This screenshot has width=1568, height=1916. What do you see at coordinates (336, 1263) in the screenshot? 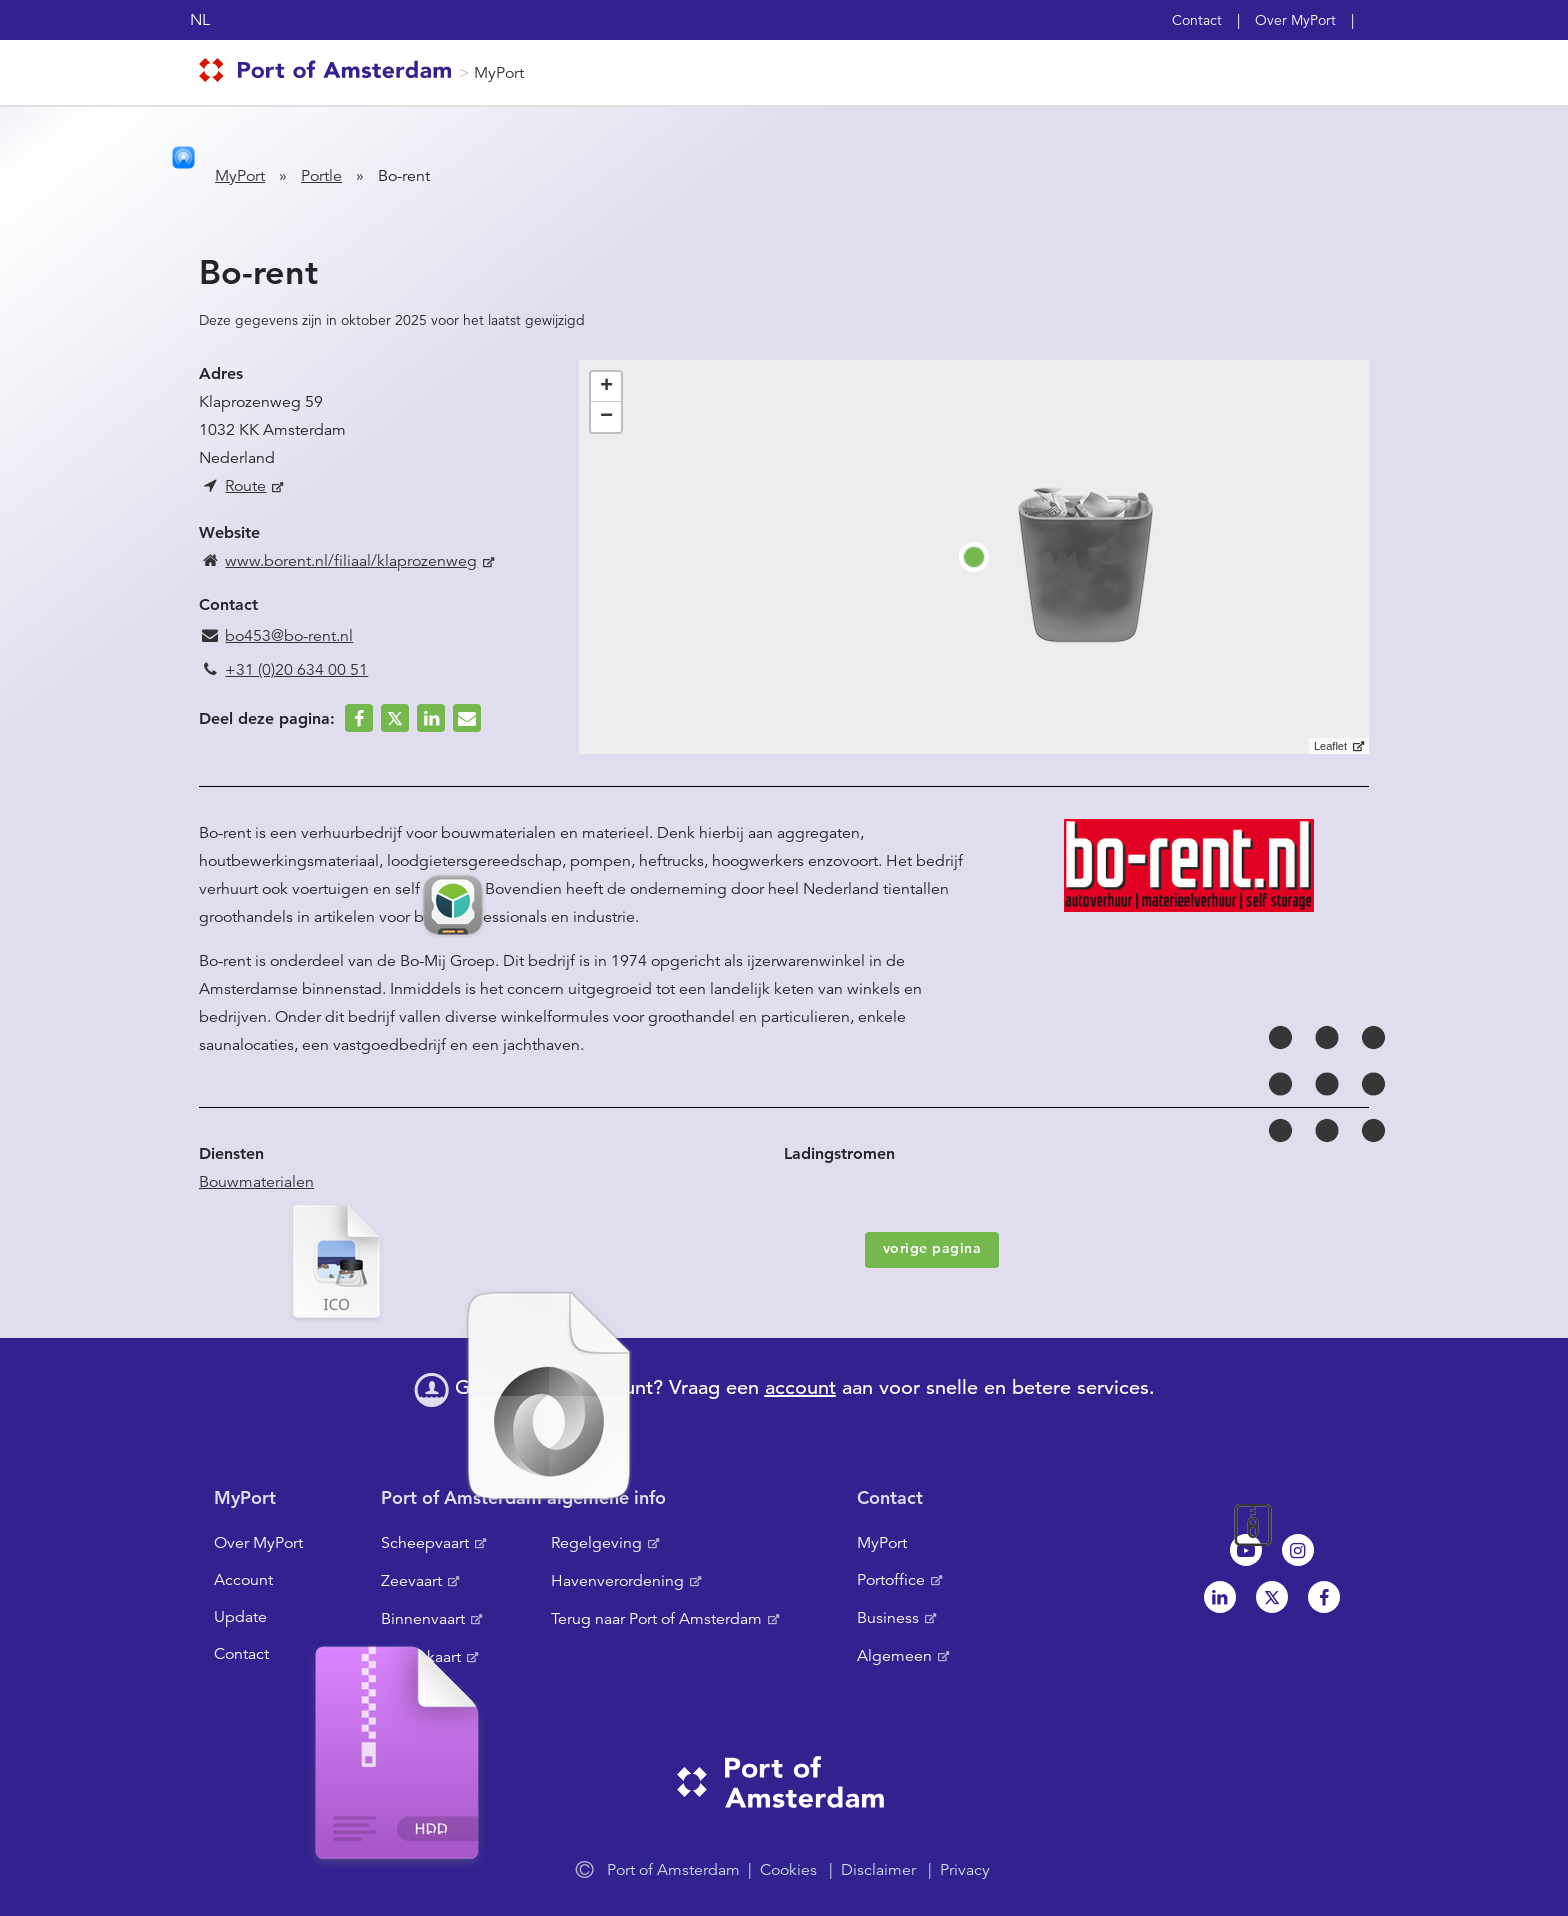
I see `an ico image file used for icons and favicons` at bounding box center [336, 1263].